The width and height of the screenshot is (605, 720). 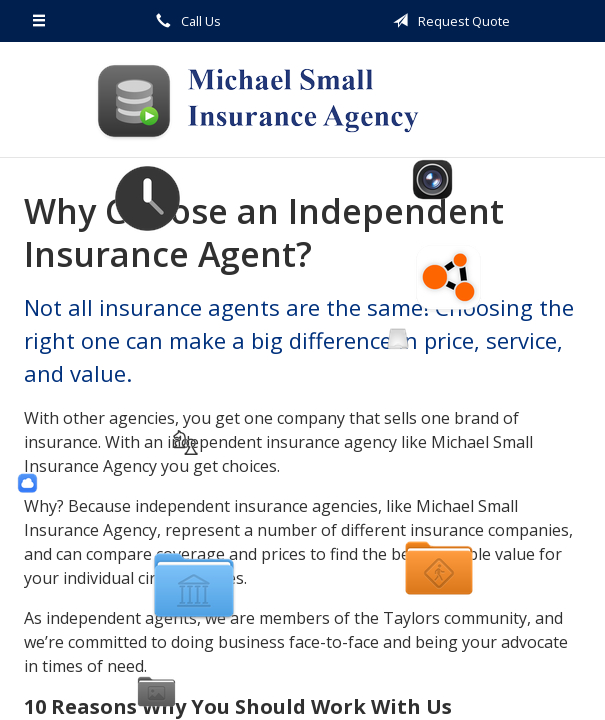 What do you see at coordinates (134, 101) in the screenshot?
I see `open Oracle SQL Developer application` at bounding box center [134, 101].